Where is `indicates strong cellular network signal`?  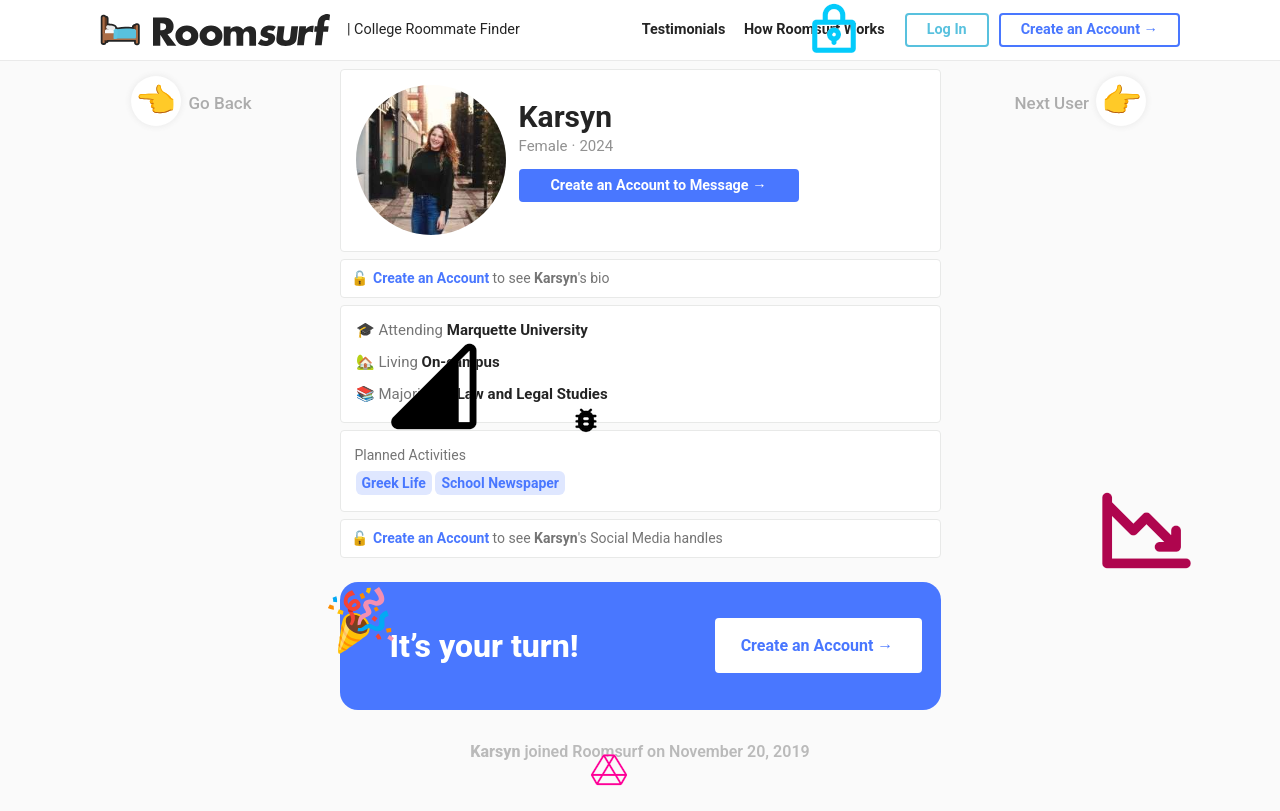
indicates strong cellular network signal is located at coordinates (441, 390).